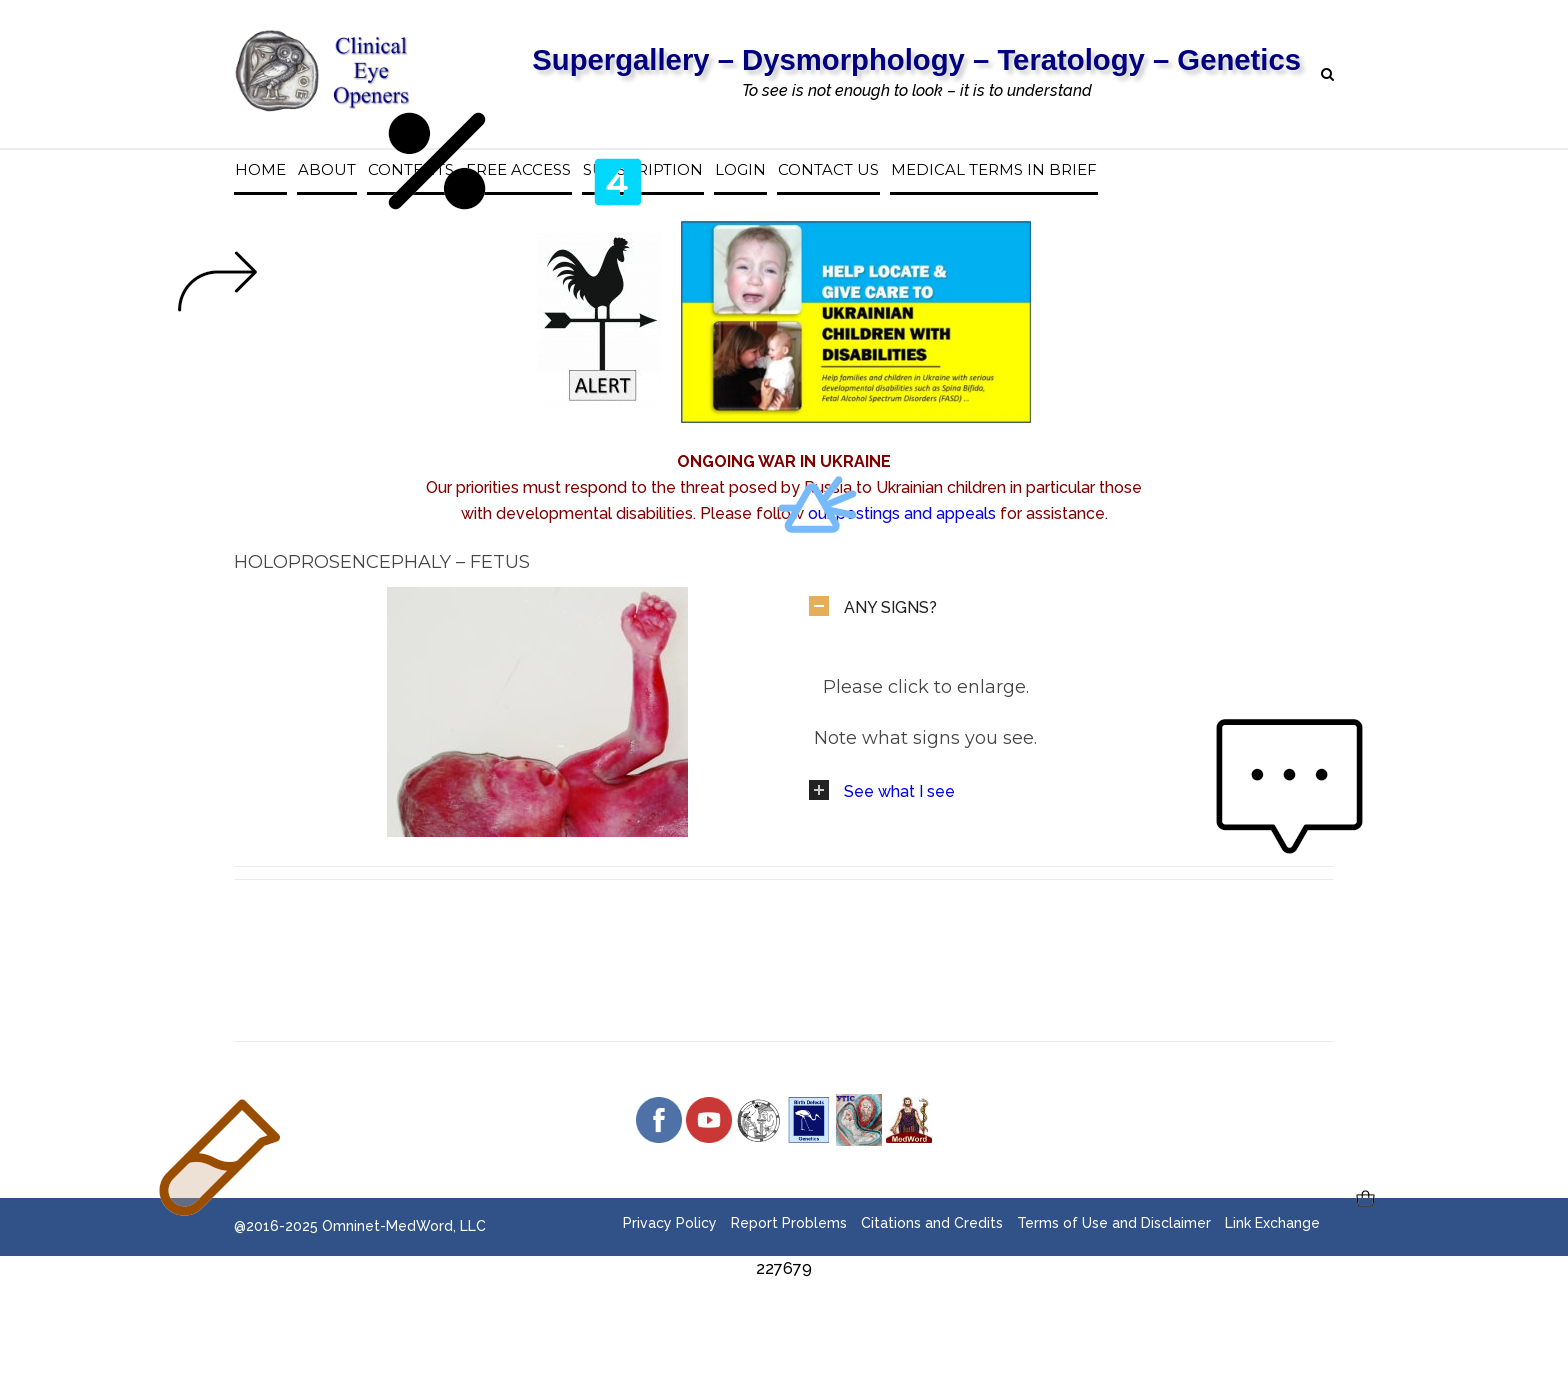  What do you see at coordinates (217, 281) in the screenshot?
I see `share or forward content` at bounding box center [217, 281].